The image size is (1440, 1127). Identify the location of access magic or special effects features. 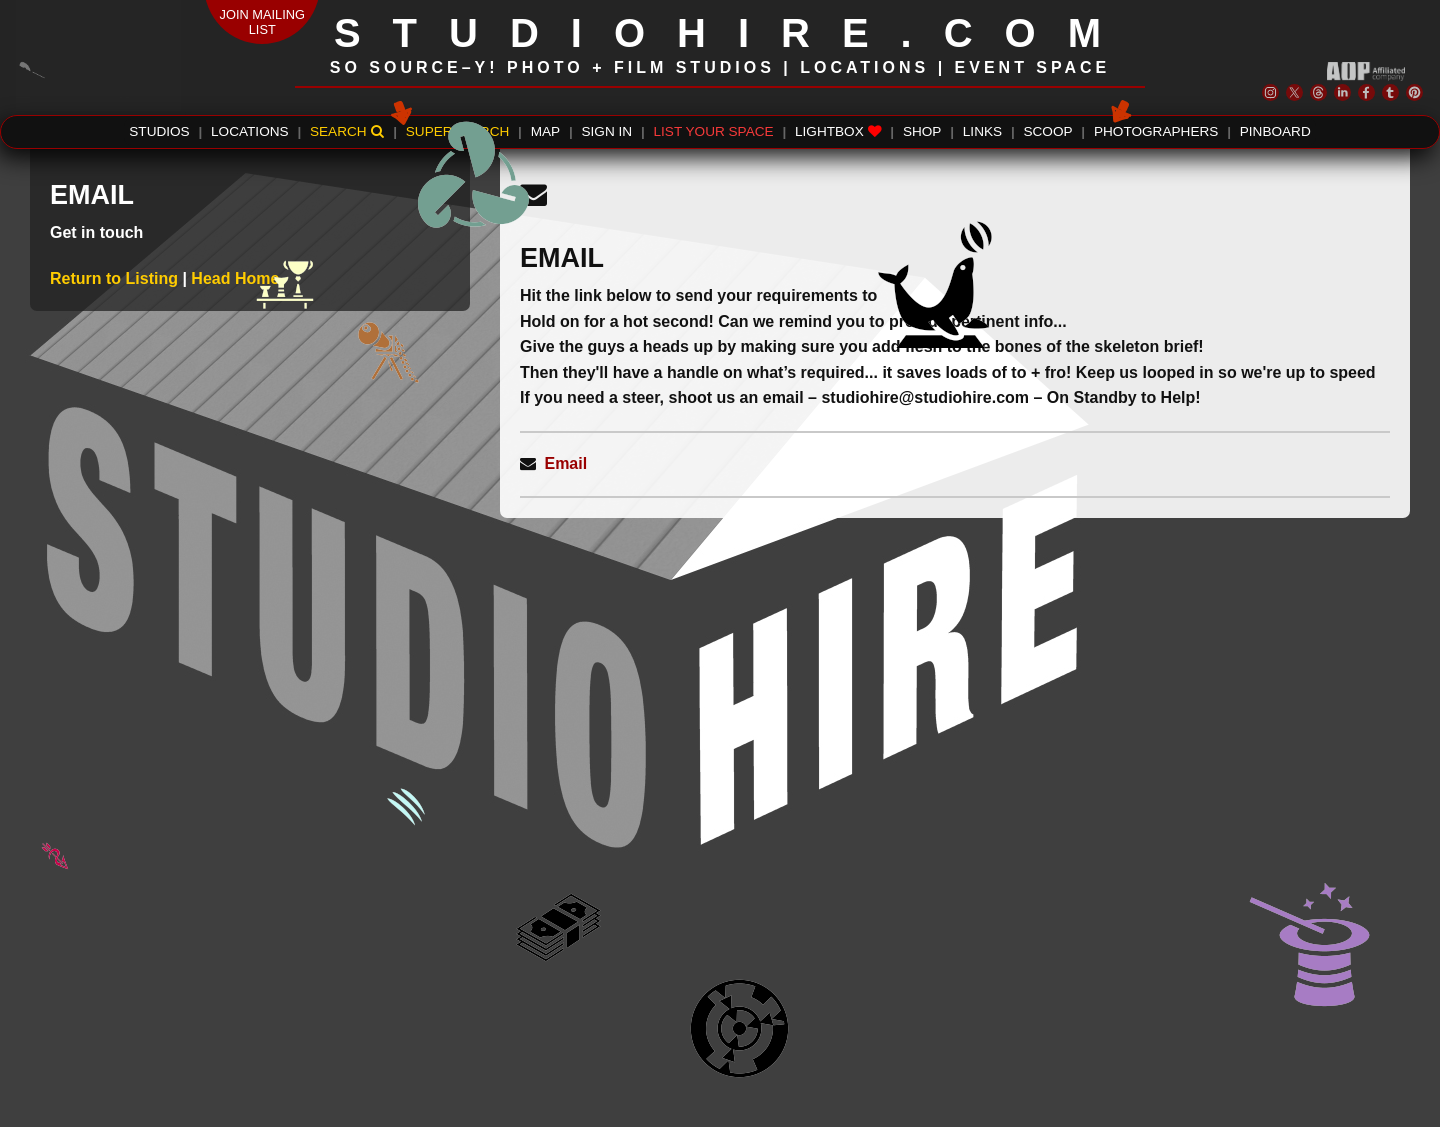
(1309, 944).